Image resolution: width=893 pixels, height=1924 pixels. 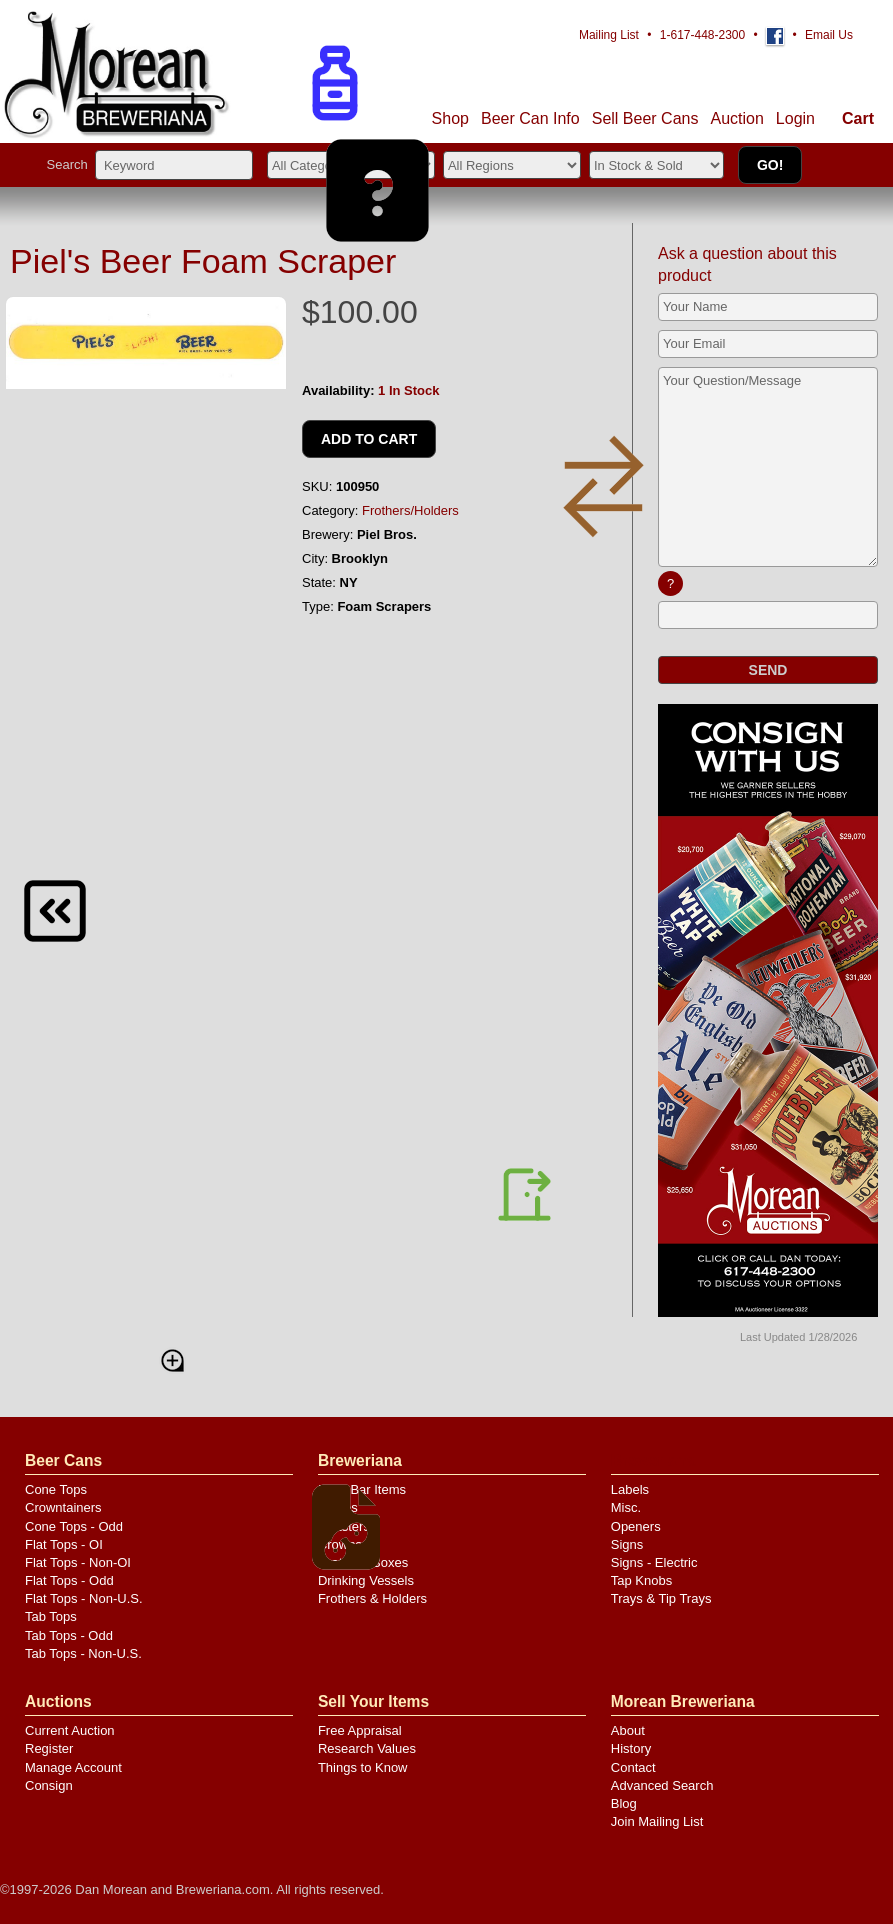 What do you see at coordinates (55, 911) in the screenshot?
I see `go back to previous section` at bounding box center [55, 911].